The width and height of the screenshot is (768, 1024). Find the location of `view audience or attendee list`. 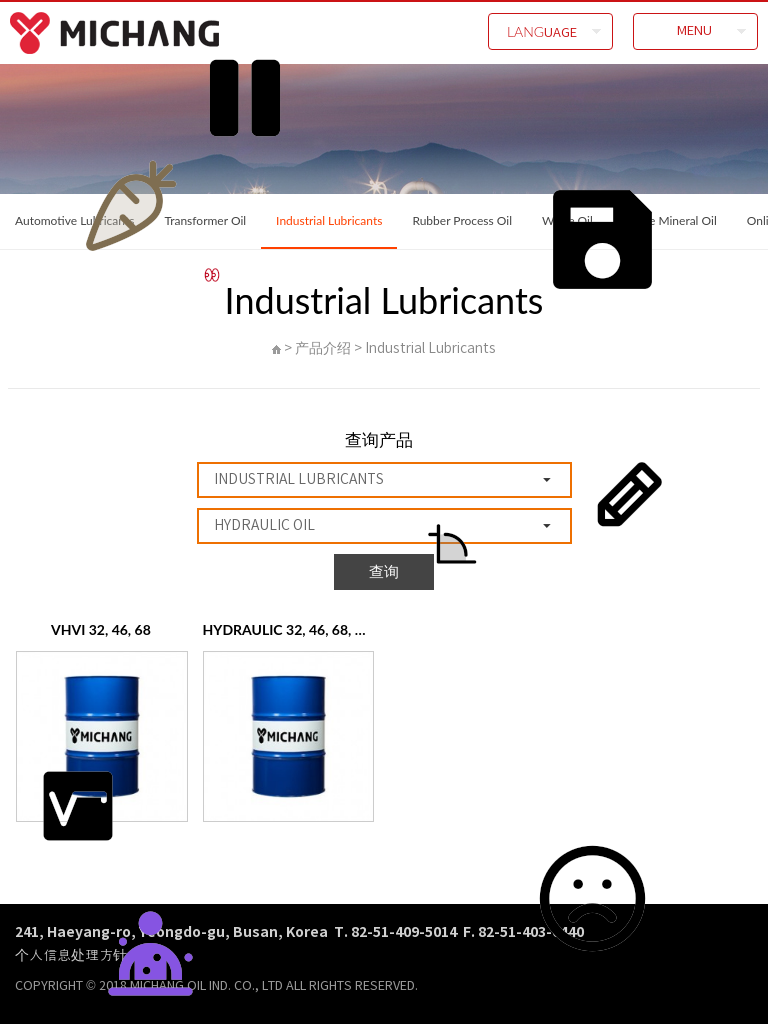

view audience or attendee list is located at coordinates (150, 953).